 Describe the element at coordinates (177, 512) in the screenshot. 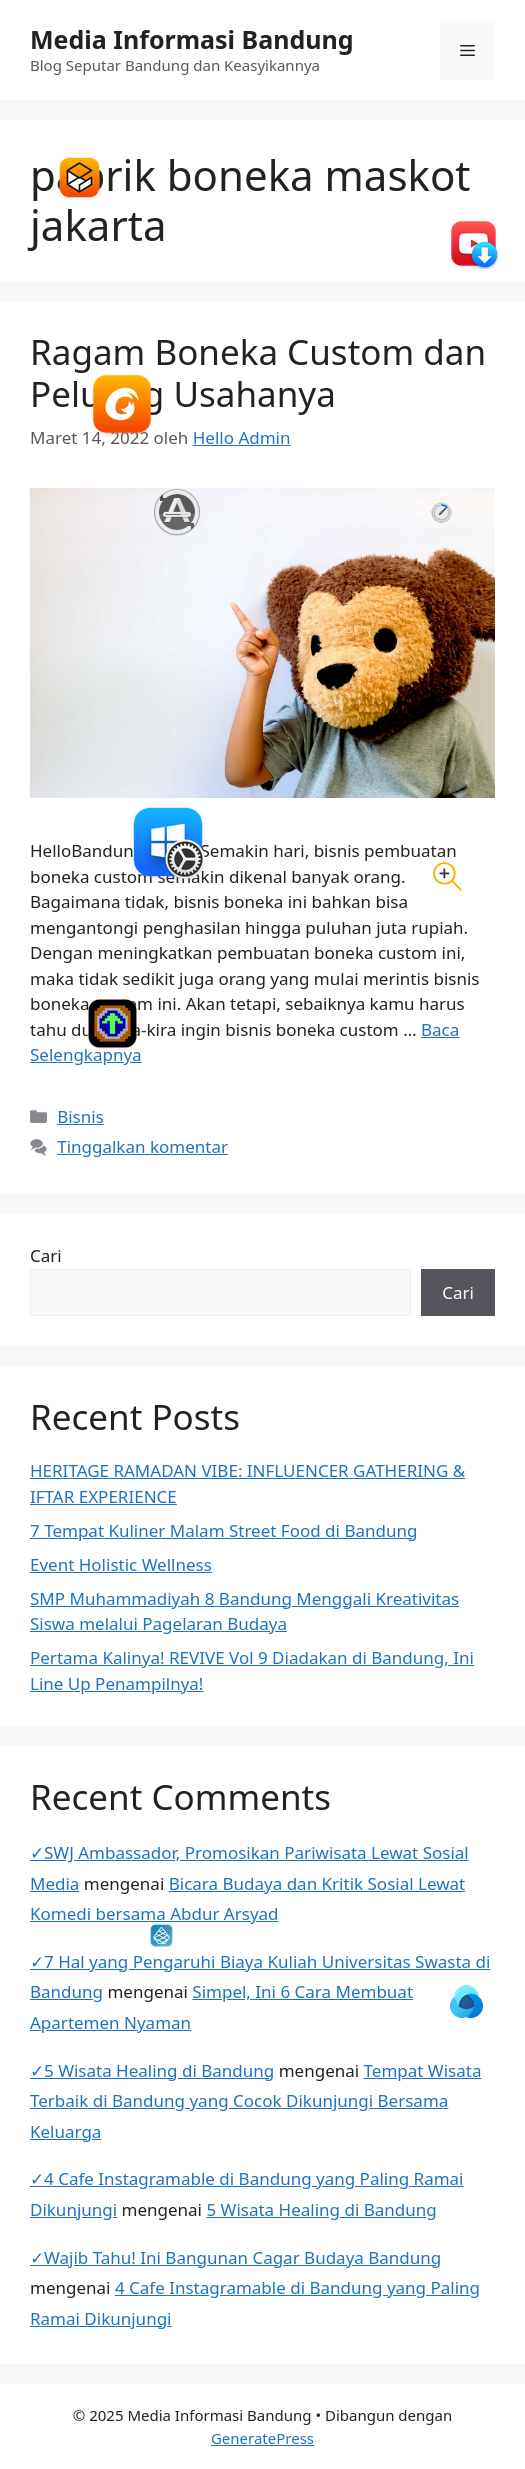

I see `open the software update application` at that location.